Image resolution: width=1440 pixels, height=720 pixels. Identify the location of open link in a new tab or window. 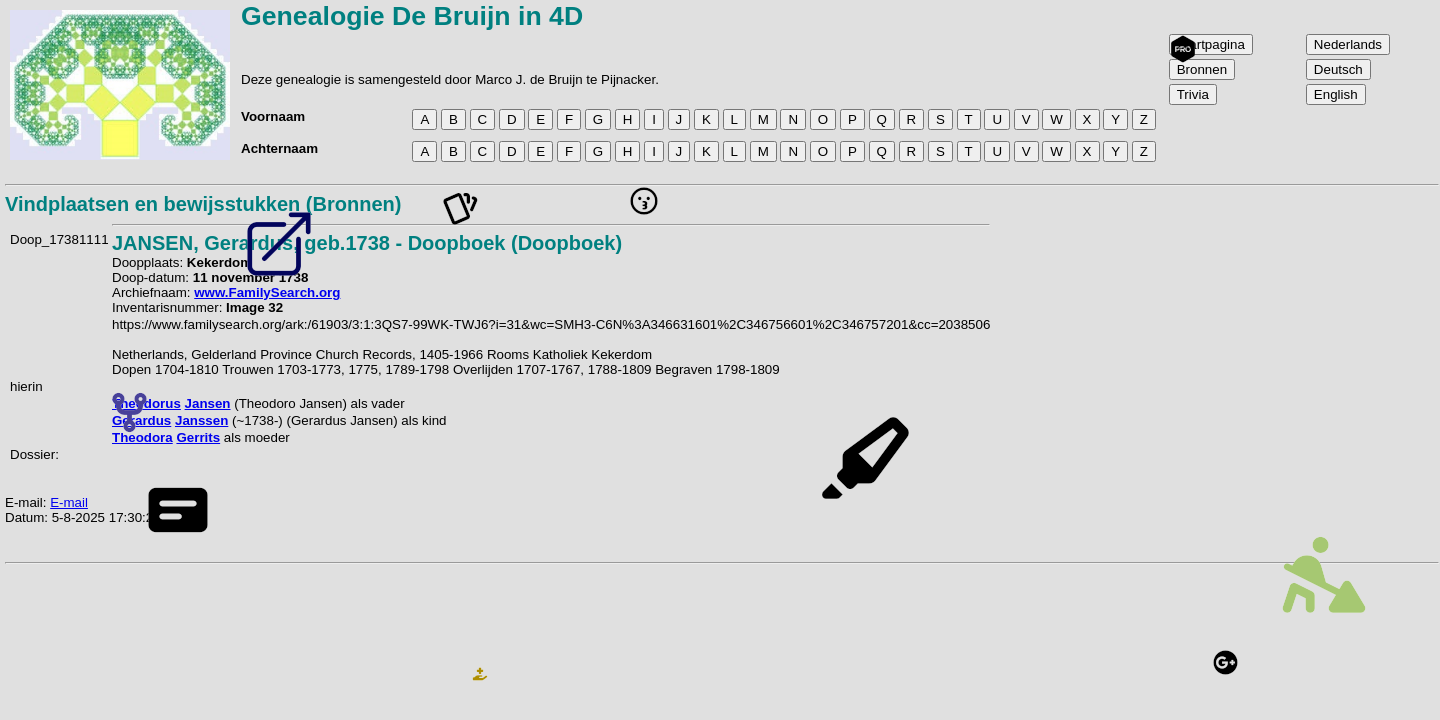
(279, 244).